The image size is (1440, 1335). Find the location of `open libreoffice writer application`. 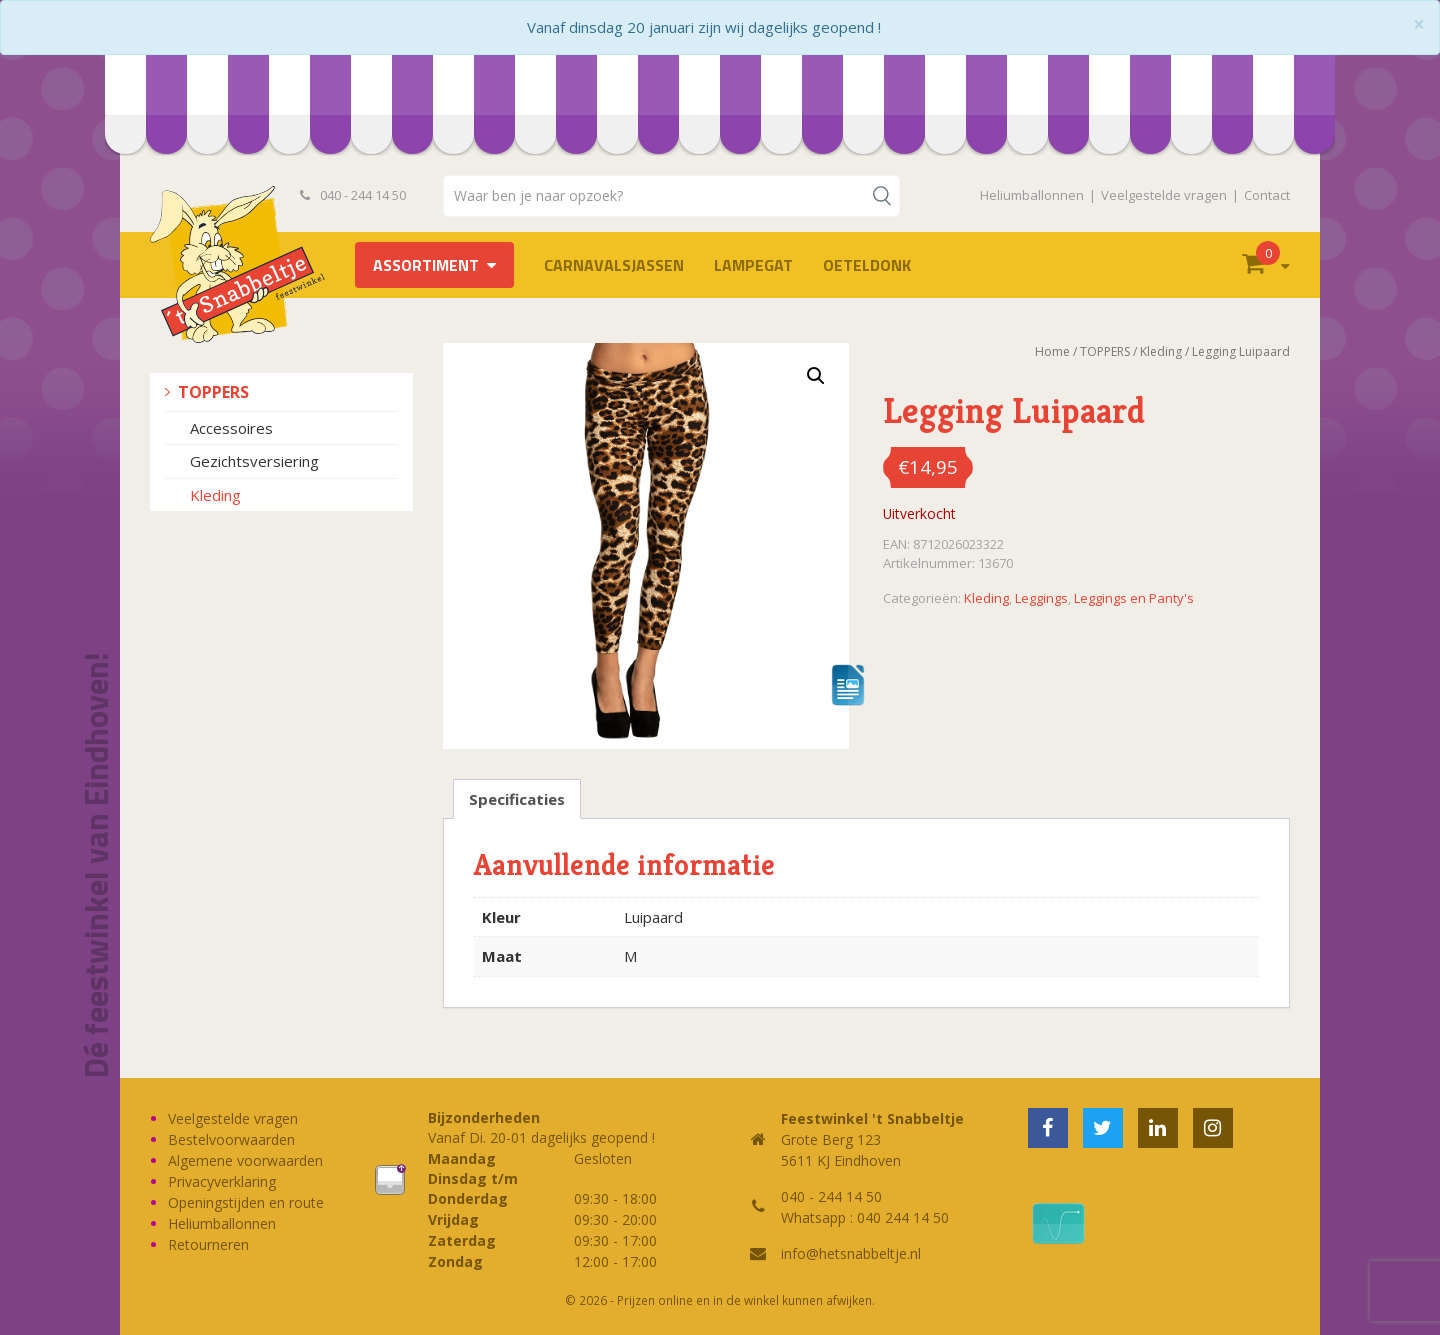

open libreoffice writer application is located at coordinates (848, 685).